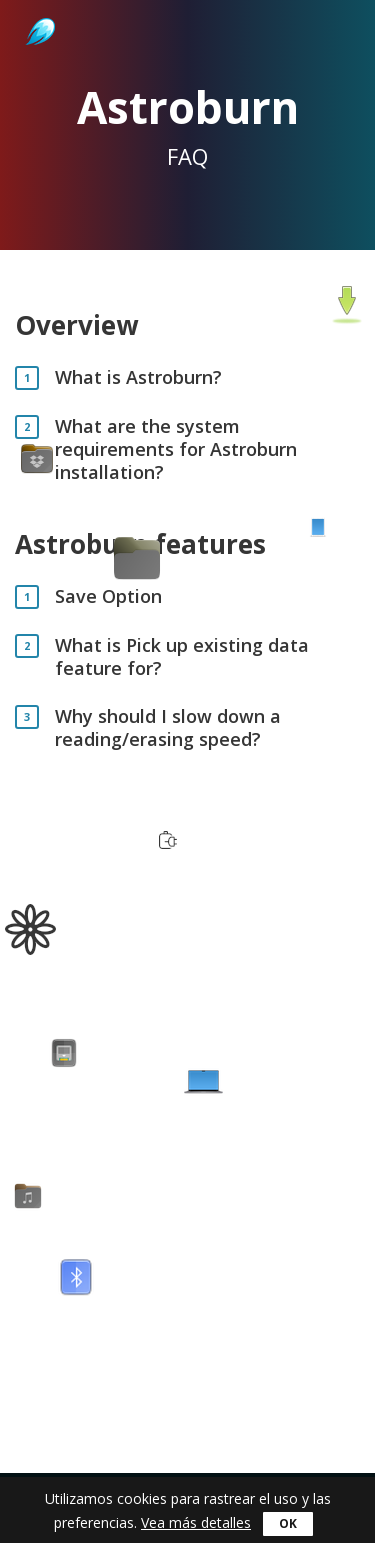 This screenshot has width=375, height=1543. What do you see at coordinates (347, 301) in the screenshot?
I see `save the current document` at bounding box center [347, 301].